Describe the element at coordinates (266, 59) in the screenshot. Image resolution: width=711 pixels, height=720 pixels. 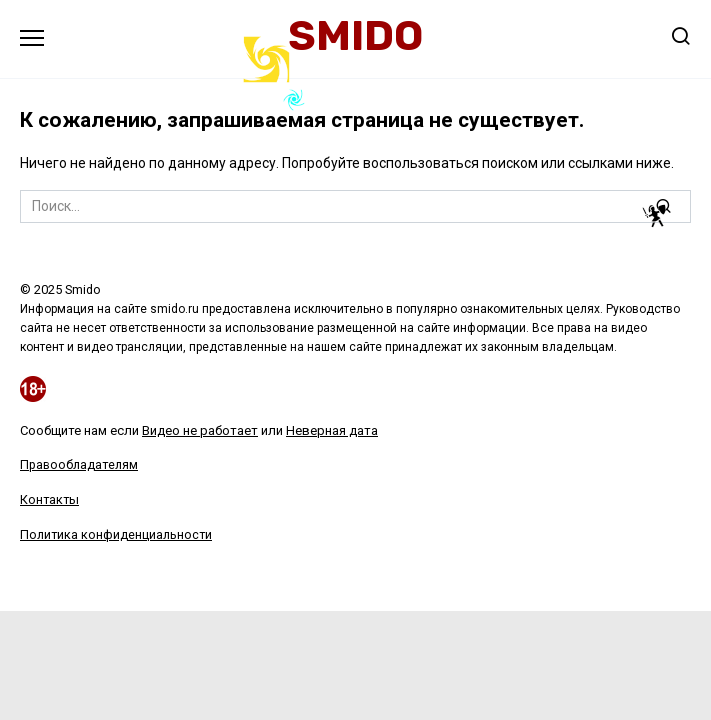
I see `indicates wind or air-based ability in game` at that location.